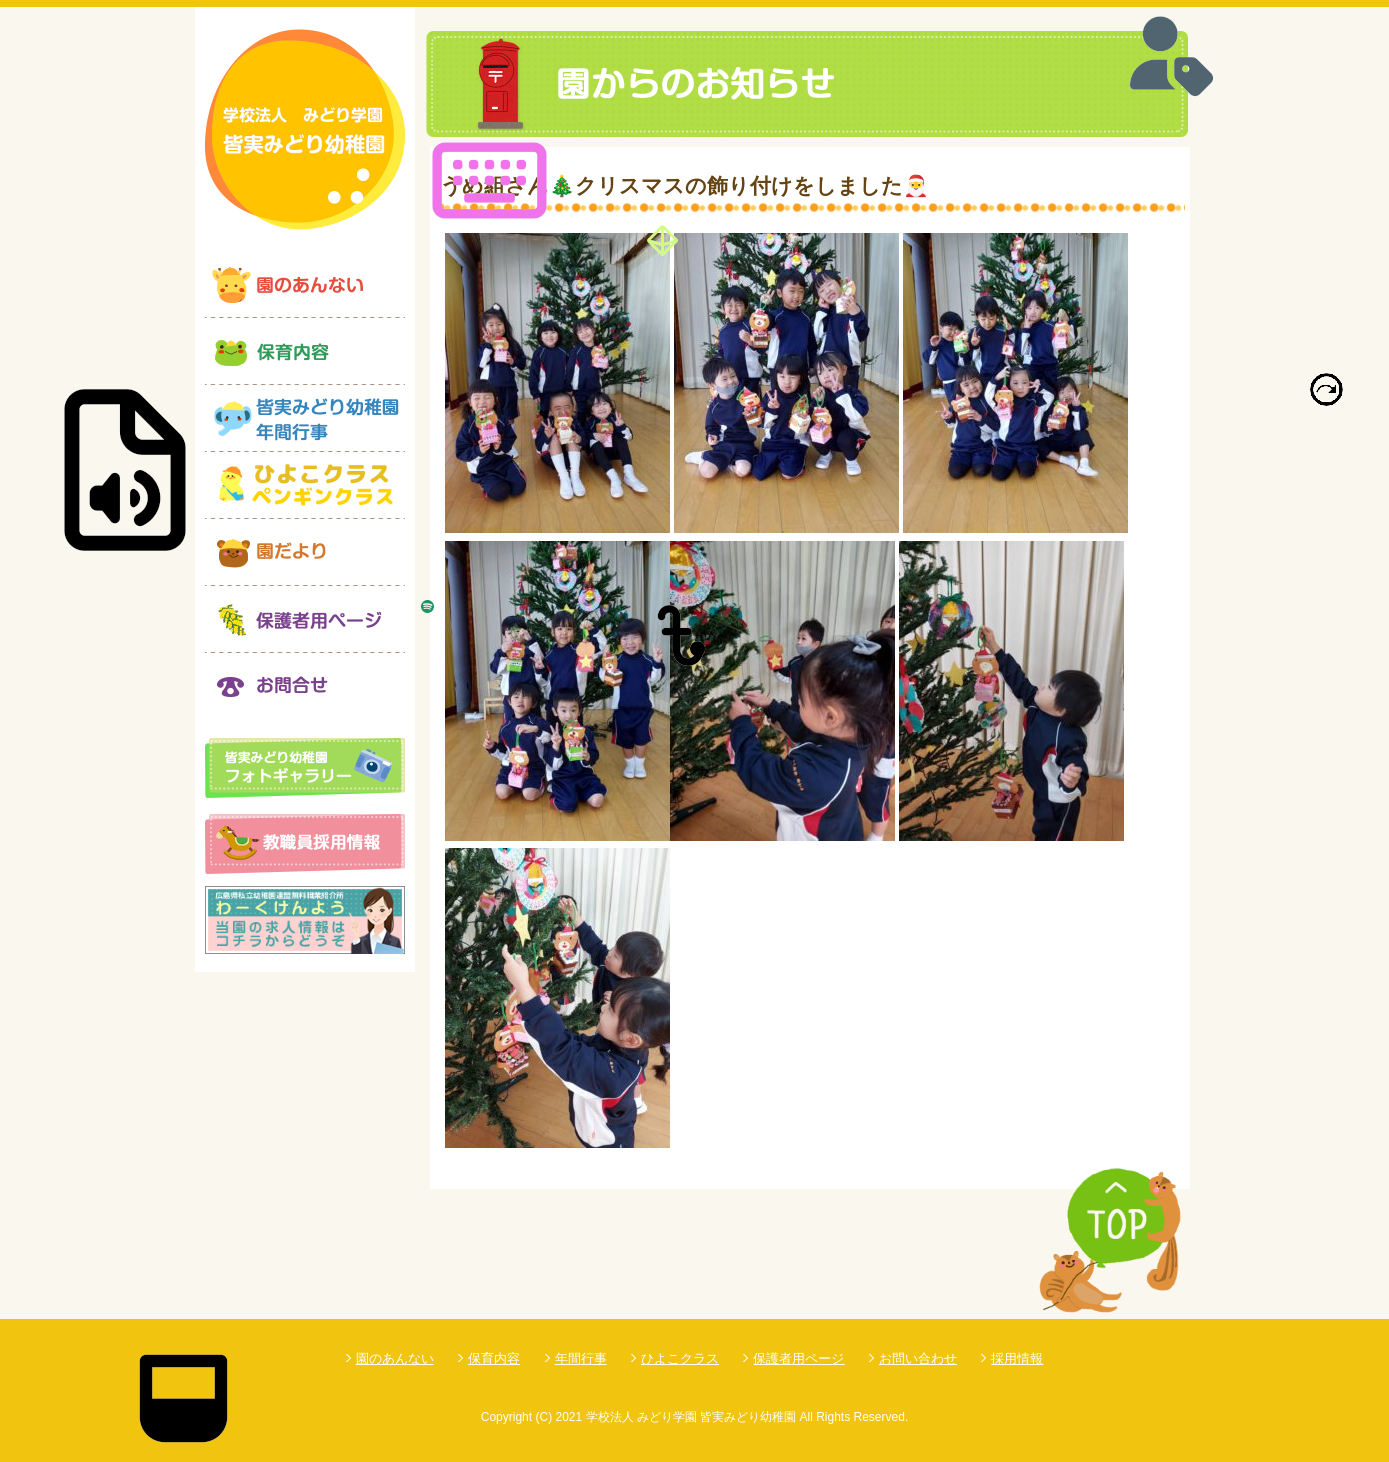  What do you see at coordinates (662, 240) in the screenshot?
I see `represents 3D geometry or modeling tools` at bounding box center [662, 240].